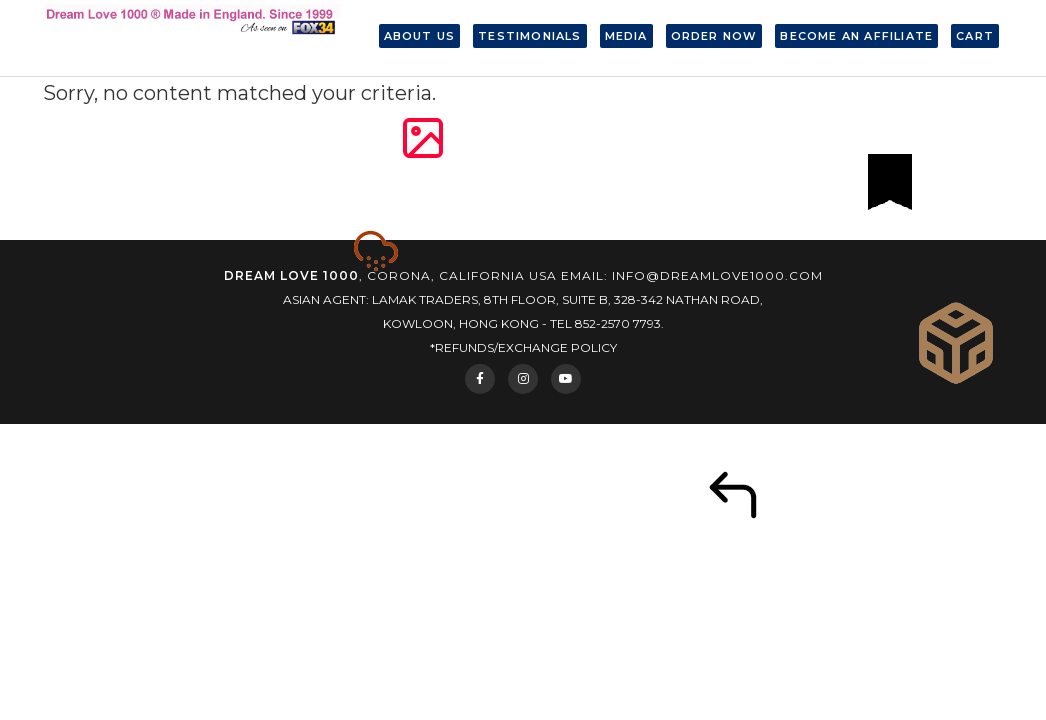 Image resolution: width=1046 pixels, height=720 pixels. I want to click on save this item to your bookmarks, so click(890, 182).